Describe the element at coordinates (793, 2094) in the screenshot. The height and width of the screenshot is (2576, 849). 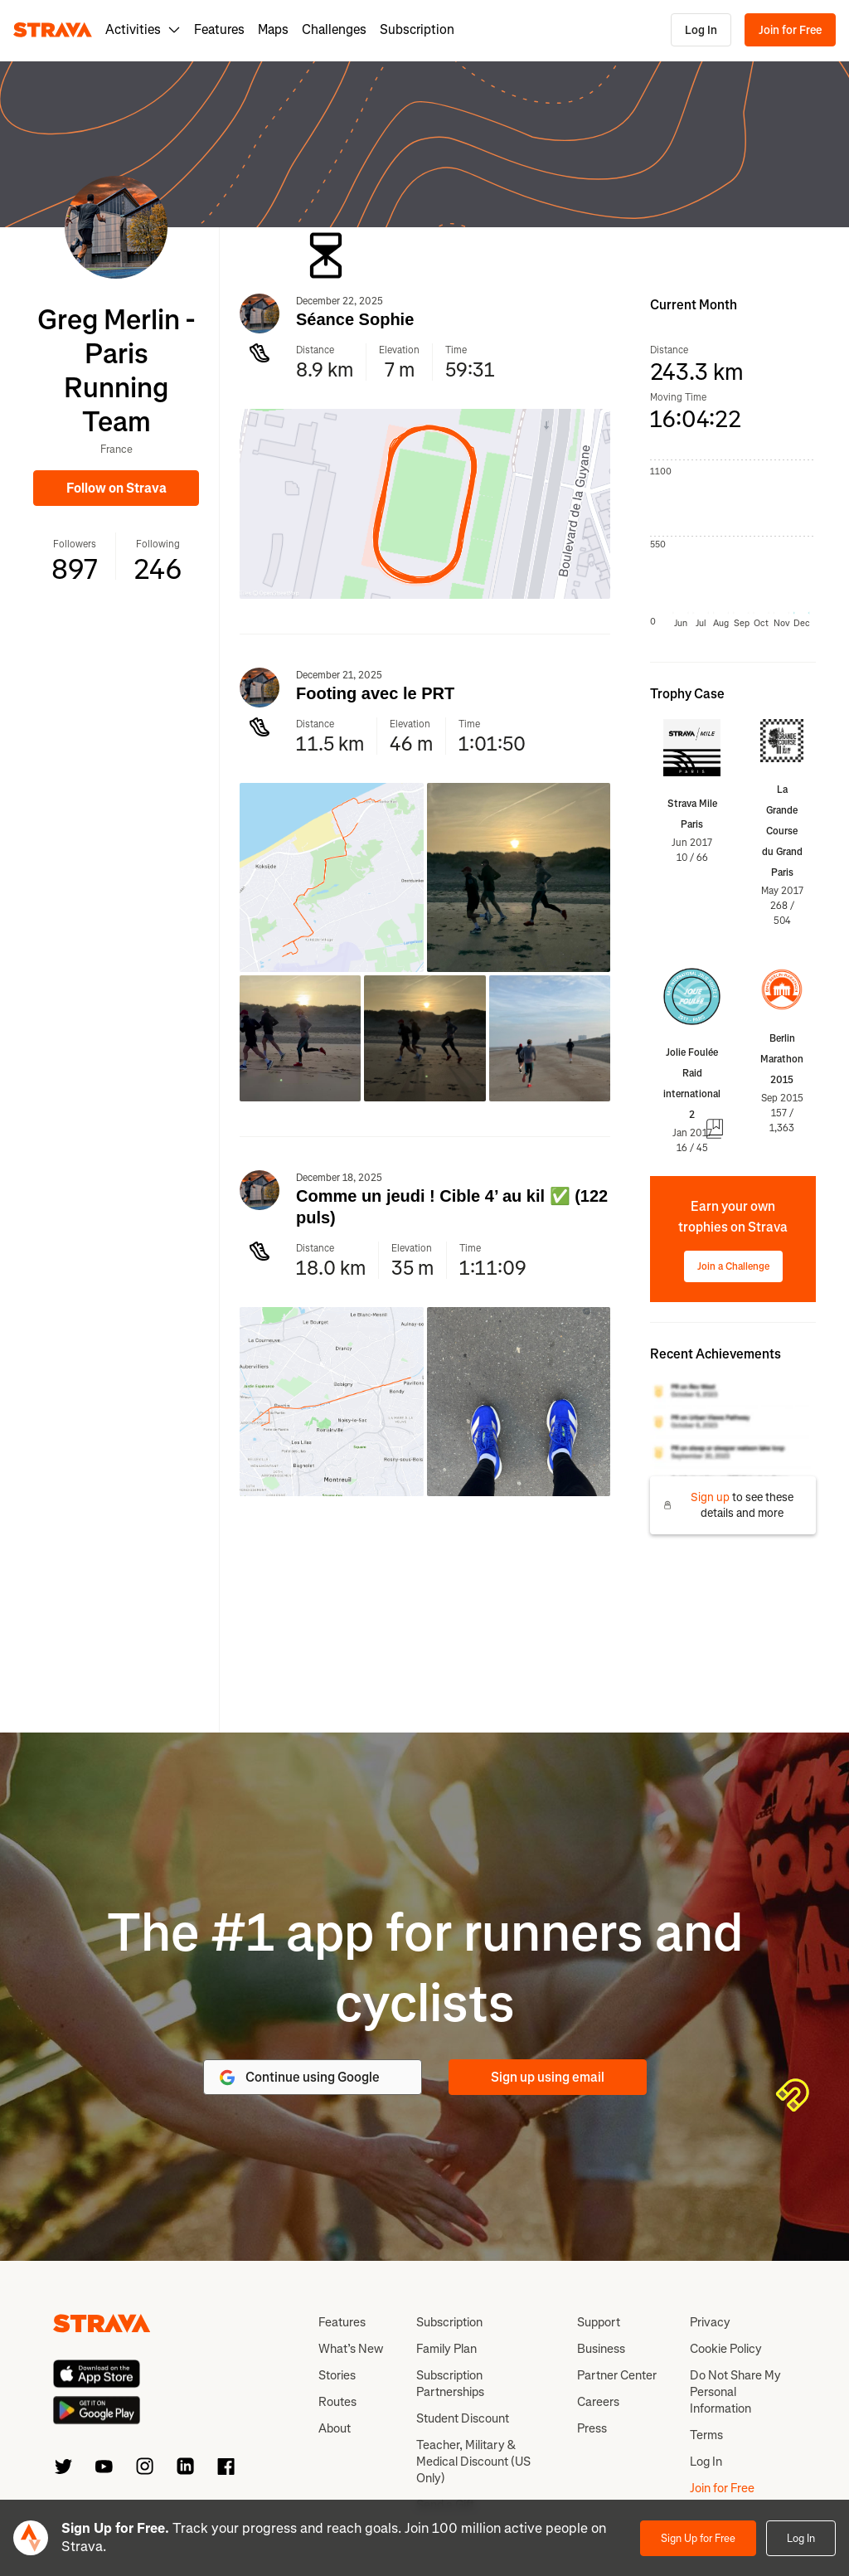
I see `attract or pin related items together` at that location.